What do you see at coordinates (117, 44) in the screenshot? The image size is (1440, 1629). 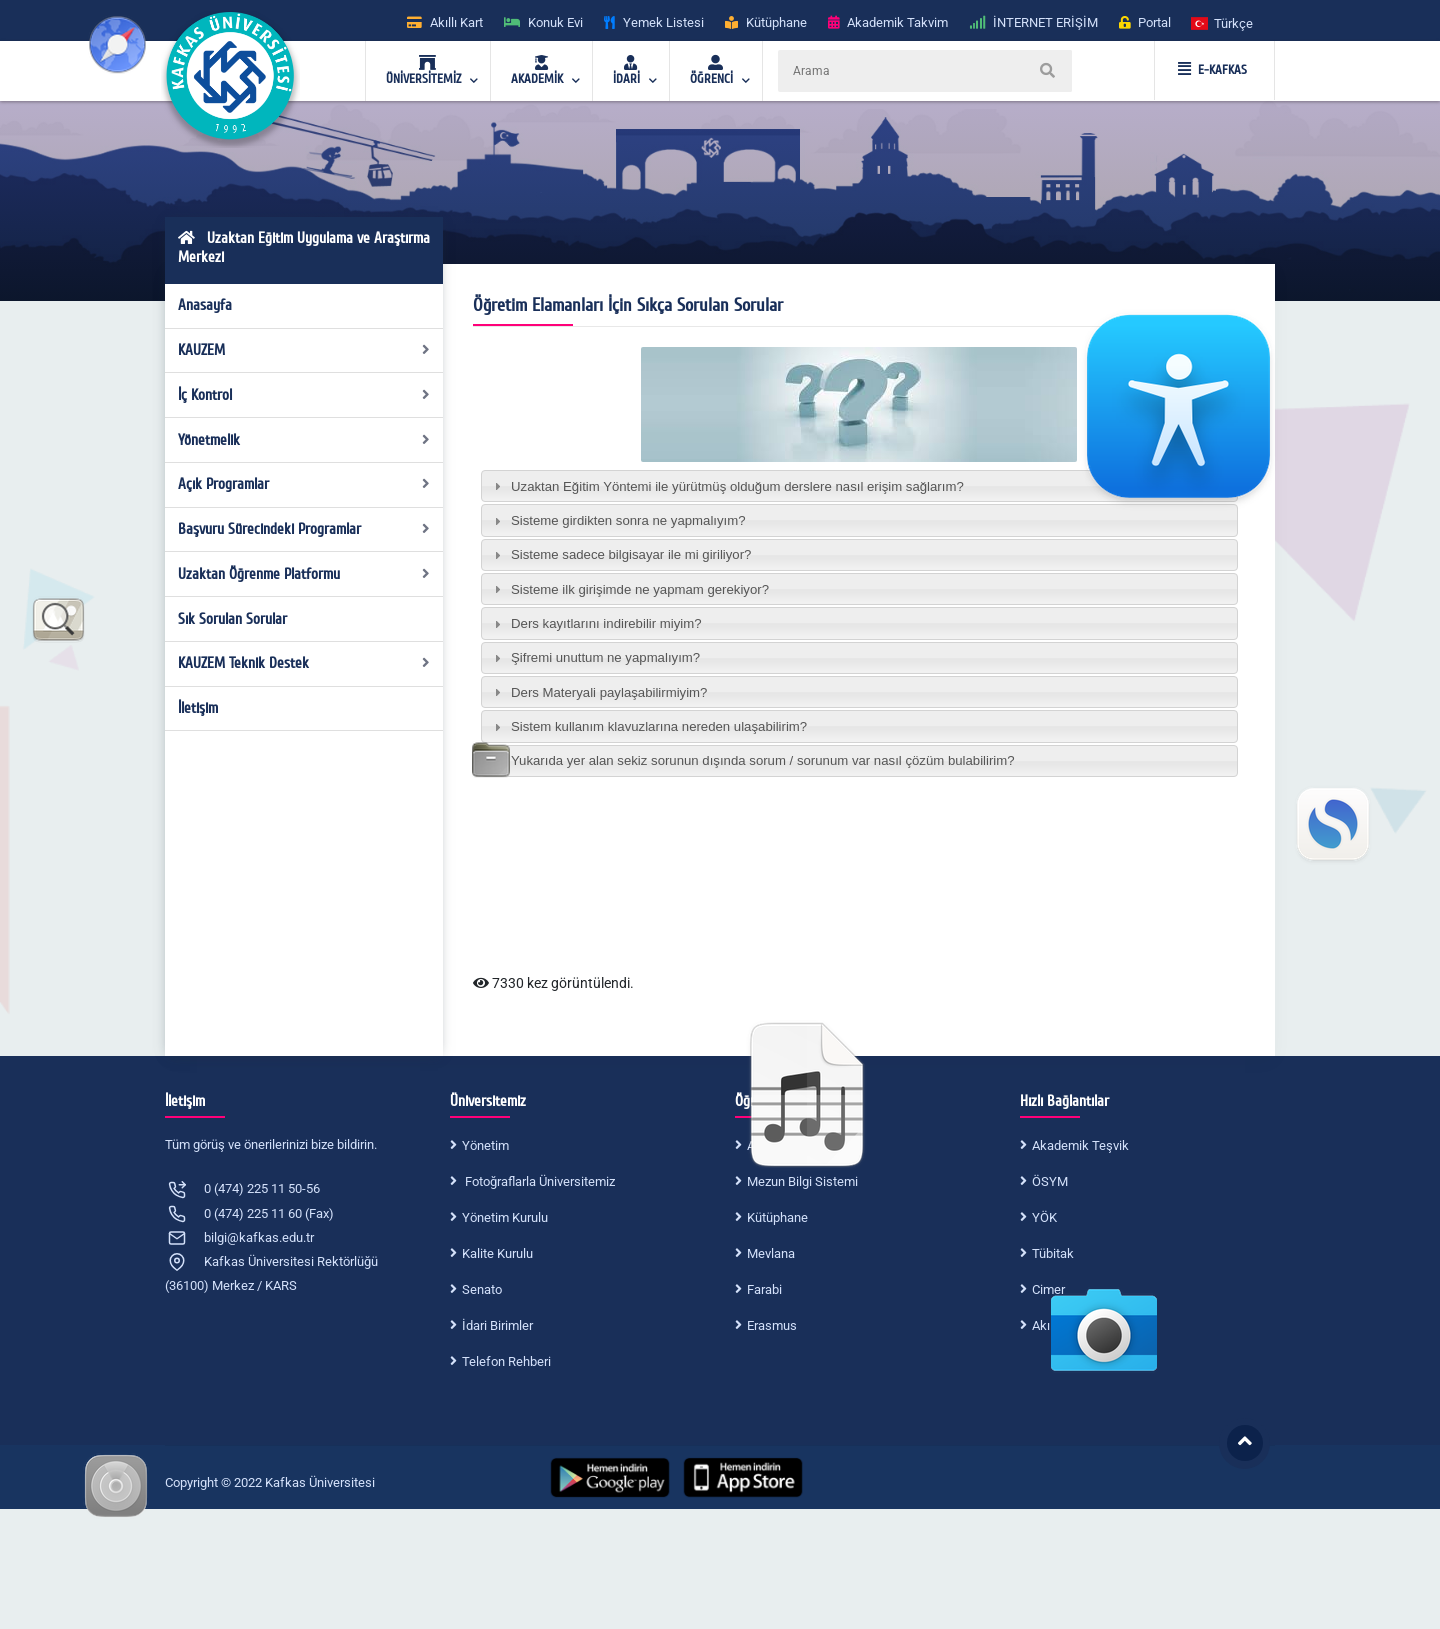 I see `open the web browser application` at bounding box center [117, 44].